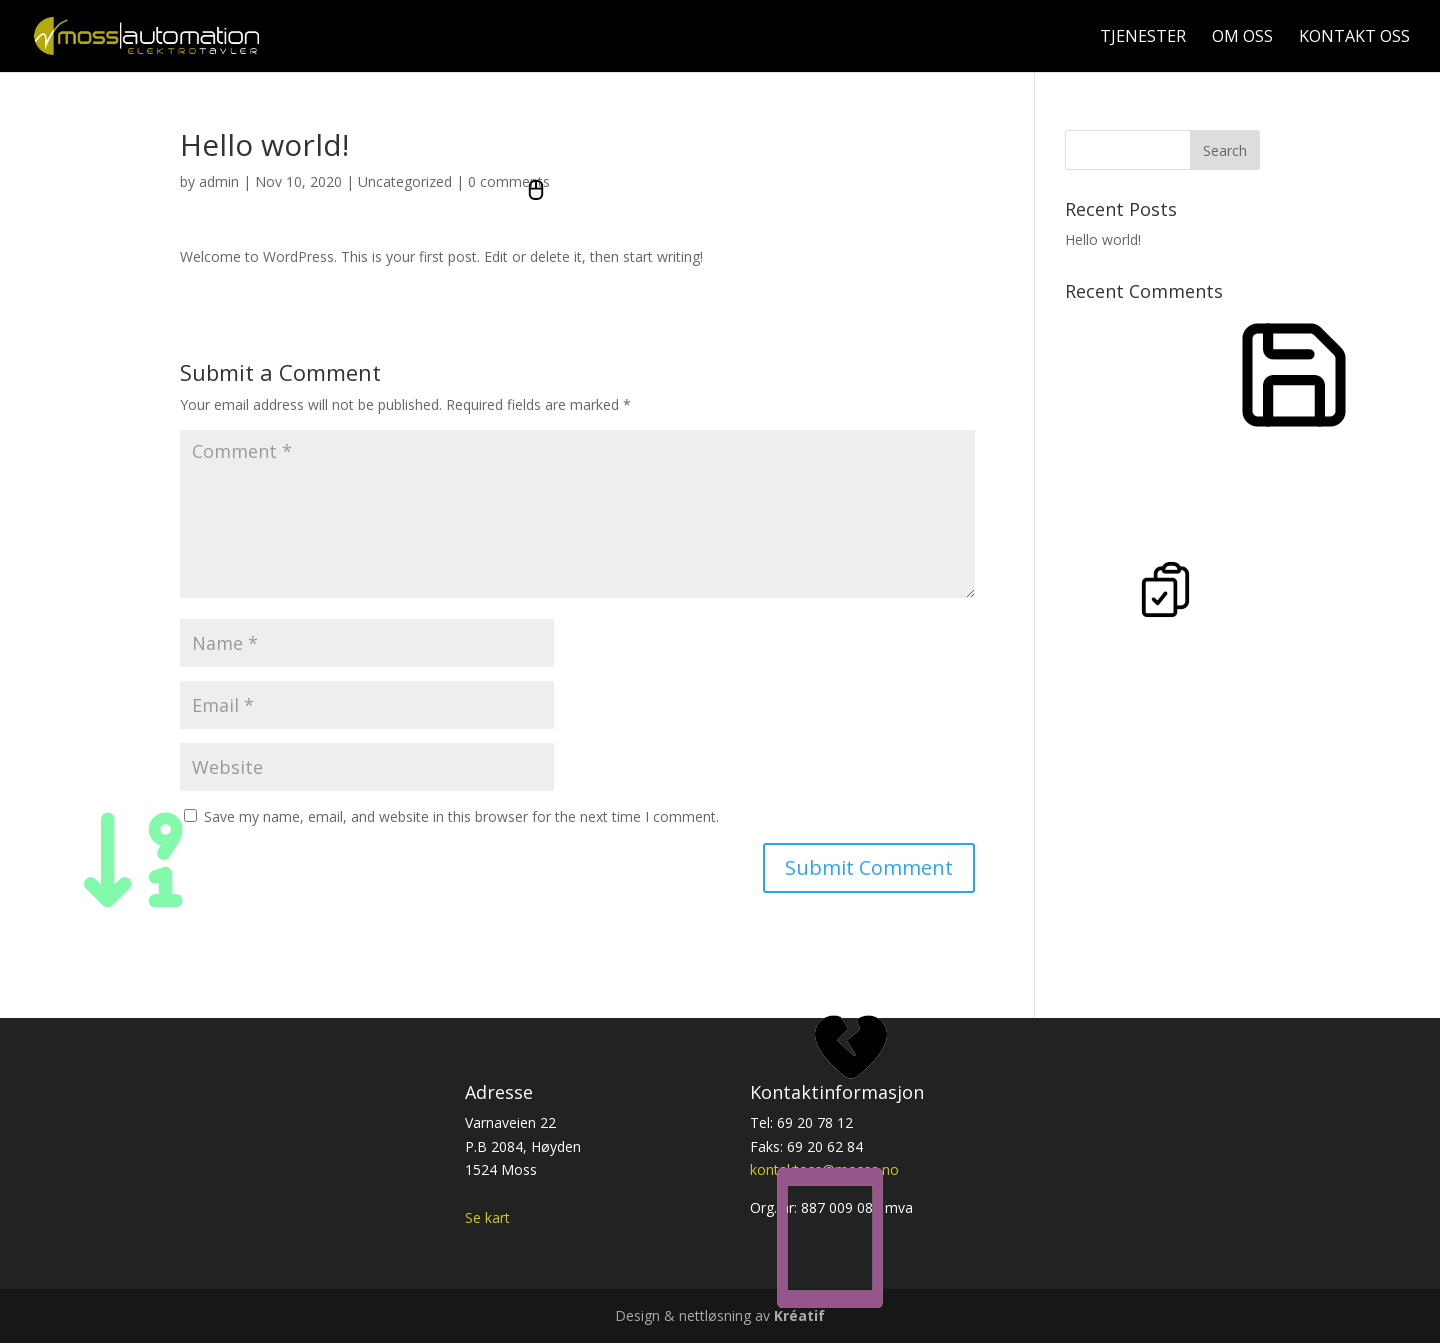  What do you see at coordinates (1294, 375) in the screenshot?
I see `save current file or document` at bounding box center [1294, 375].